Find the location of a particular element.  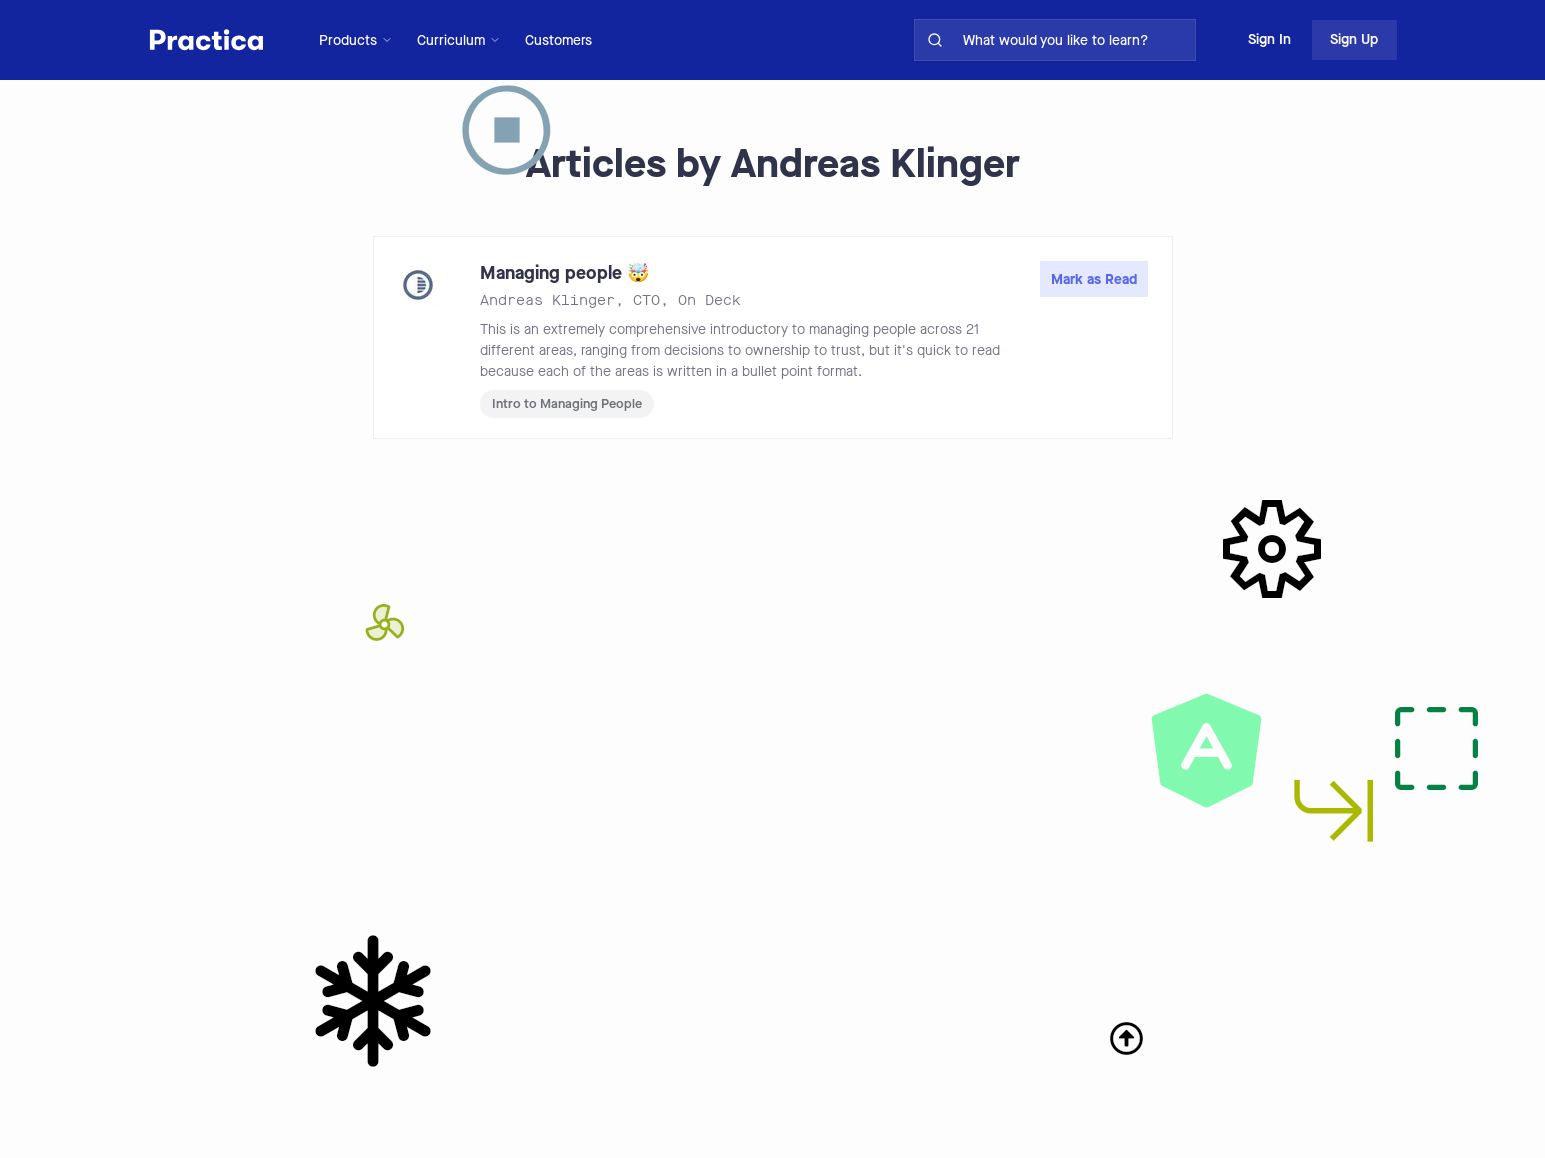

scroll to top of page is located at coordinates (1126, 1038).